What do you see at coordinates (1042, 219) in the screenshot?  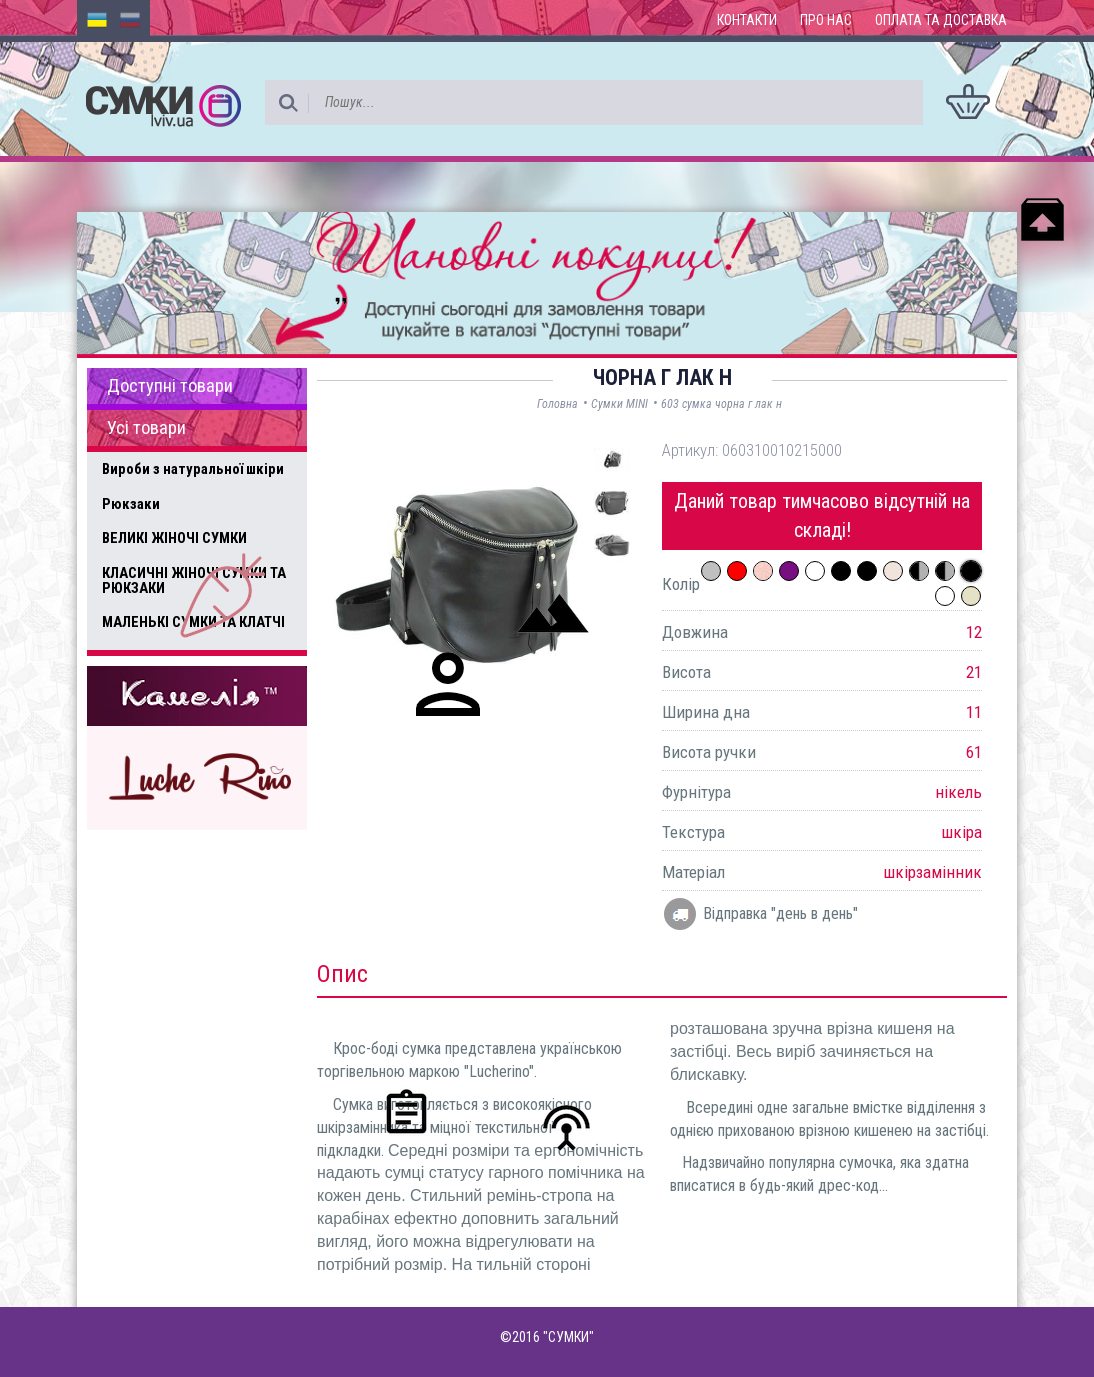 I see `unarchive an item or message` at bounding box center [1042, 219].